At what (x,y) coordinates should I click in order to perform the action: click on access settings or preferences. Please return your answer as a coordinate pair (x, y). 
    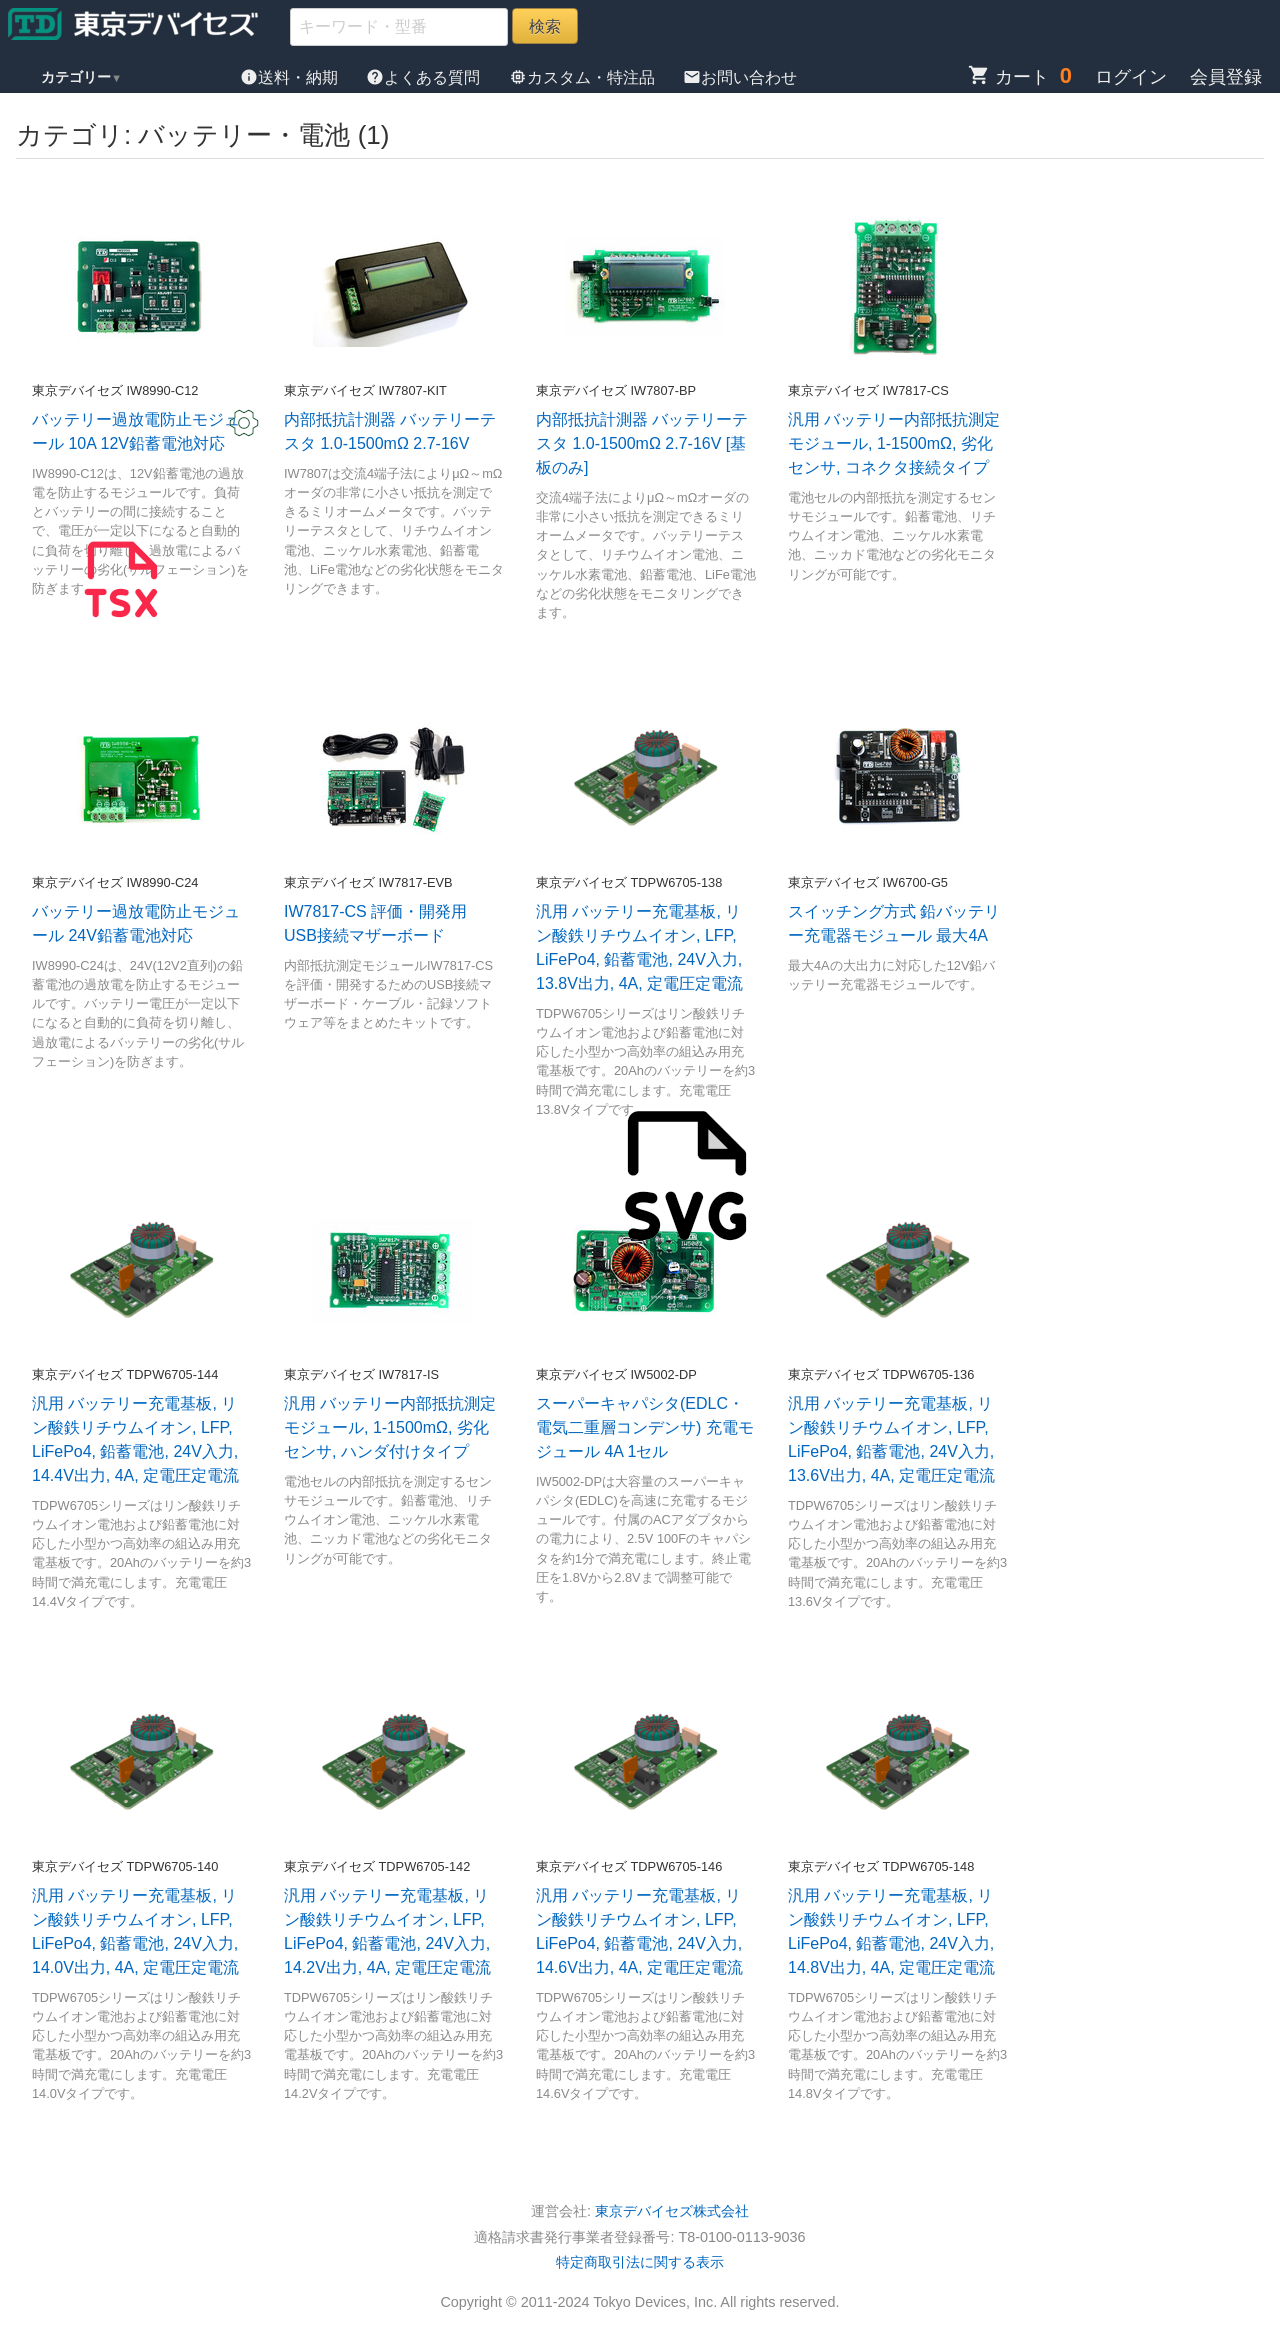
    Looking at the image, I should click on (244, 423).